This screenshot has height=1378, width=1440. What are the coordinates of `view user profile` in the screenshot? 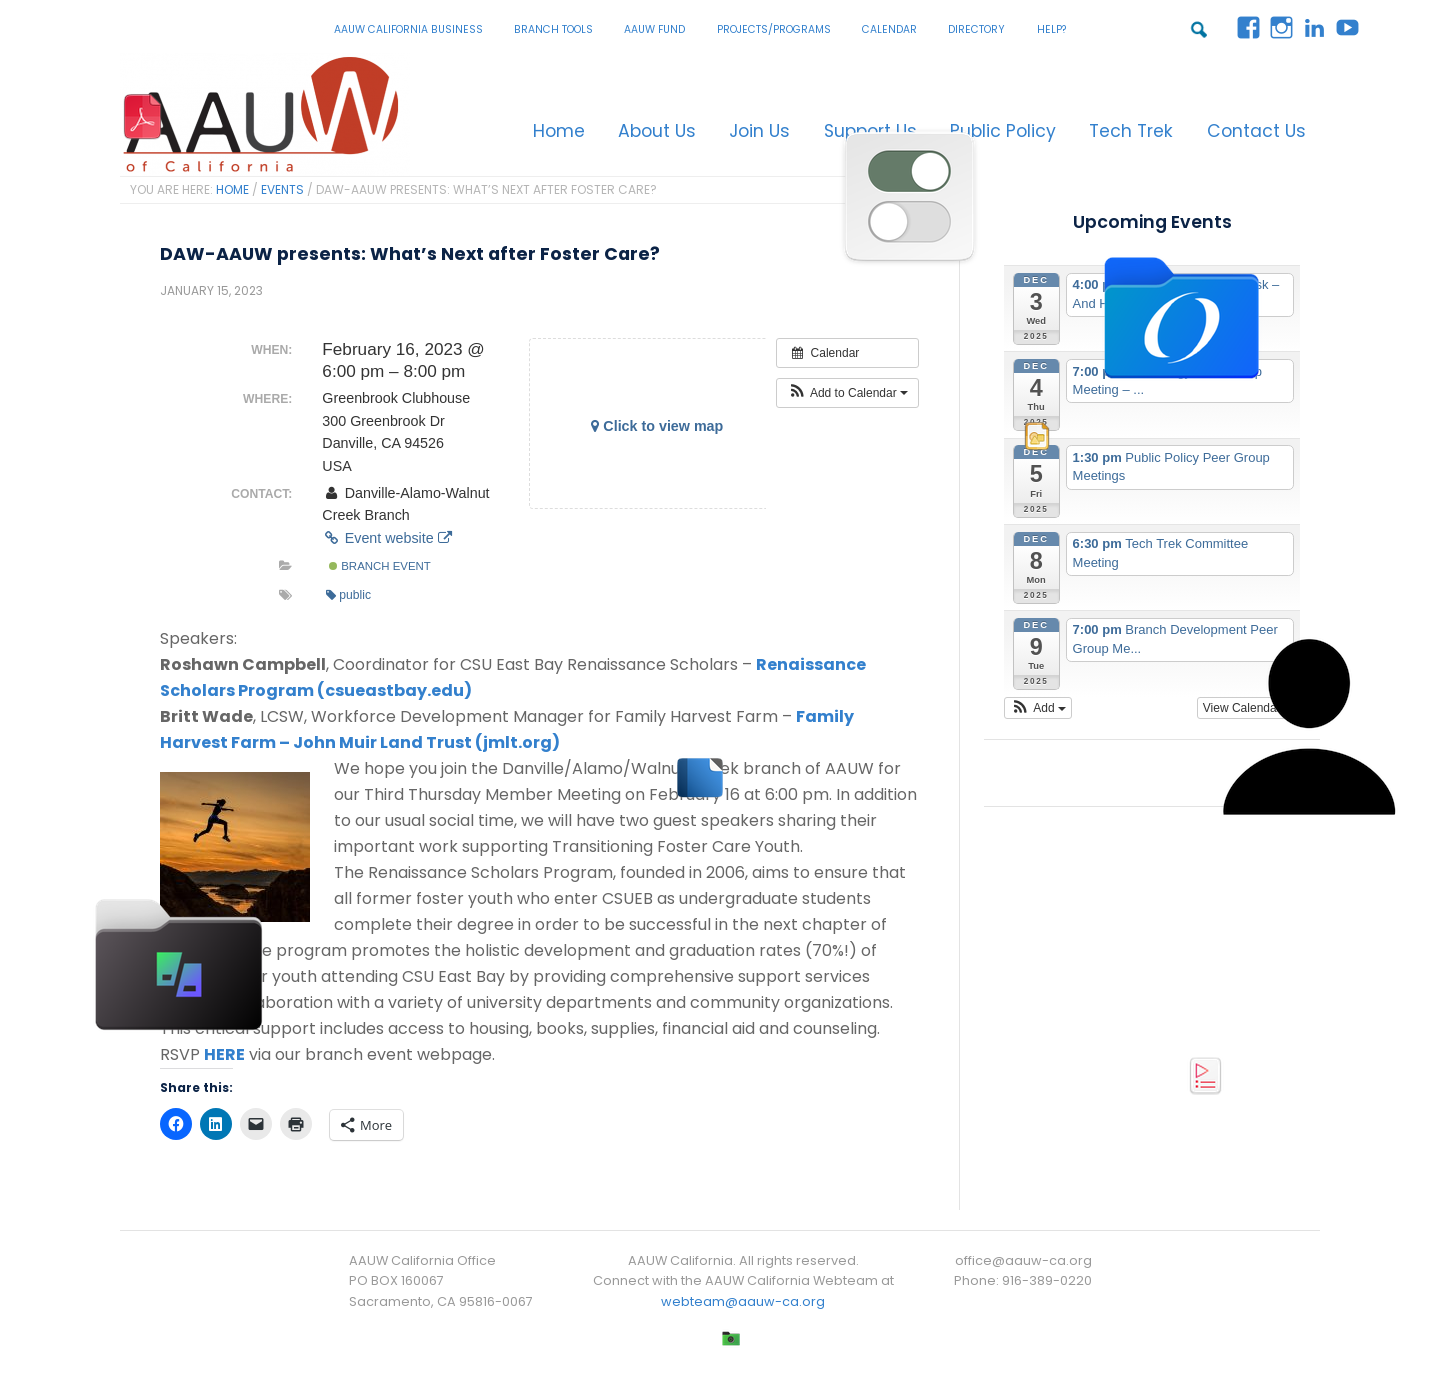 It's located at (1309, 726).